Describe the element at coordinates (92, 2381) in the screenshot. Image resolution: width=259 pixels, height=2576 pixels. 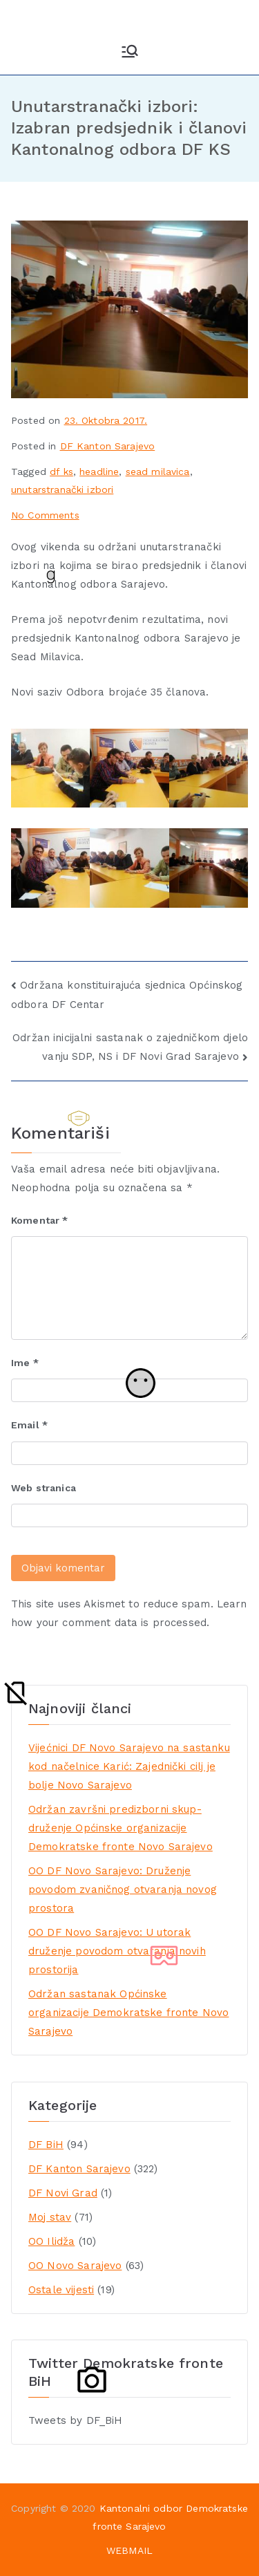
I see `take a photo` at that location.